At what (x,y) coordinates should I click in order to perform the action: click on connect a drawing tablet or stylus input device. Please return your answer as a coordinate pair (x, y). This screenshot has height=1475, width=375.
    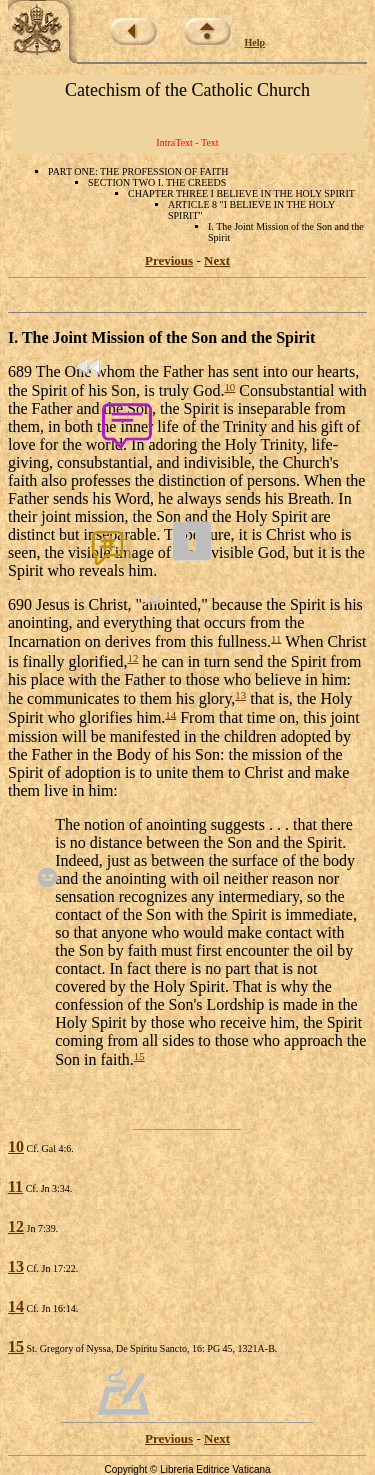
    Looking at the image, I should click on (123, 1392).